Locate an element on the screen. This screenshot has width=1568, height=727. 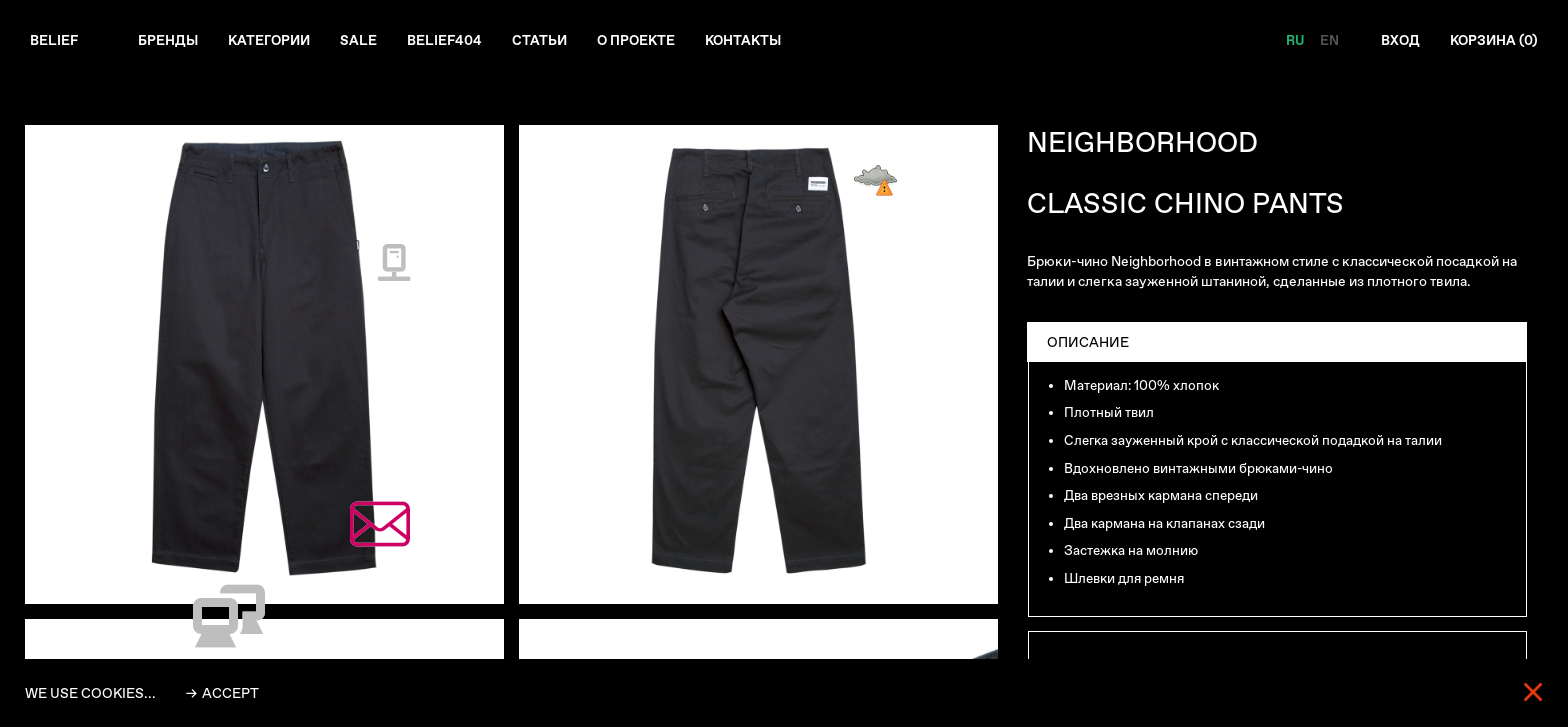
indicates severe weather warning in your area is located at coordinates (875, 178).